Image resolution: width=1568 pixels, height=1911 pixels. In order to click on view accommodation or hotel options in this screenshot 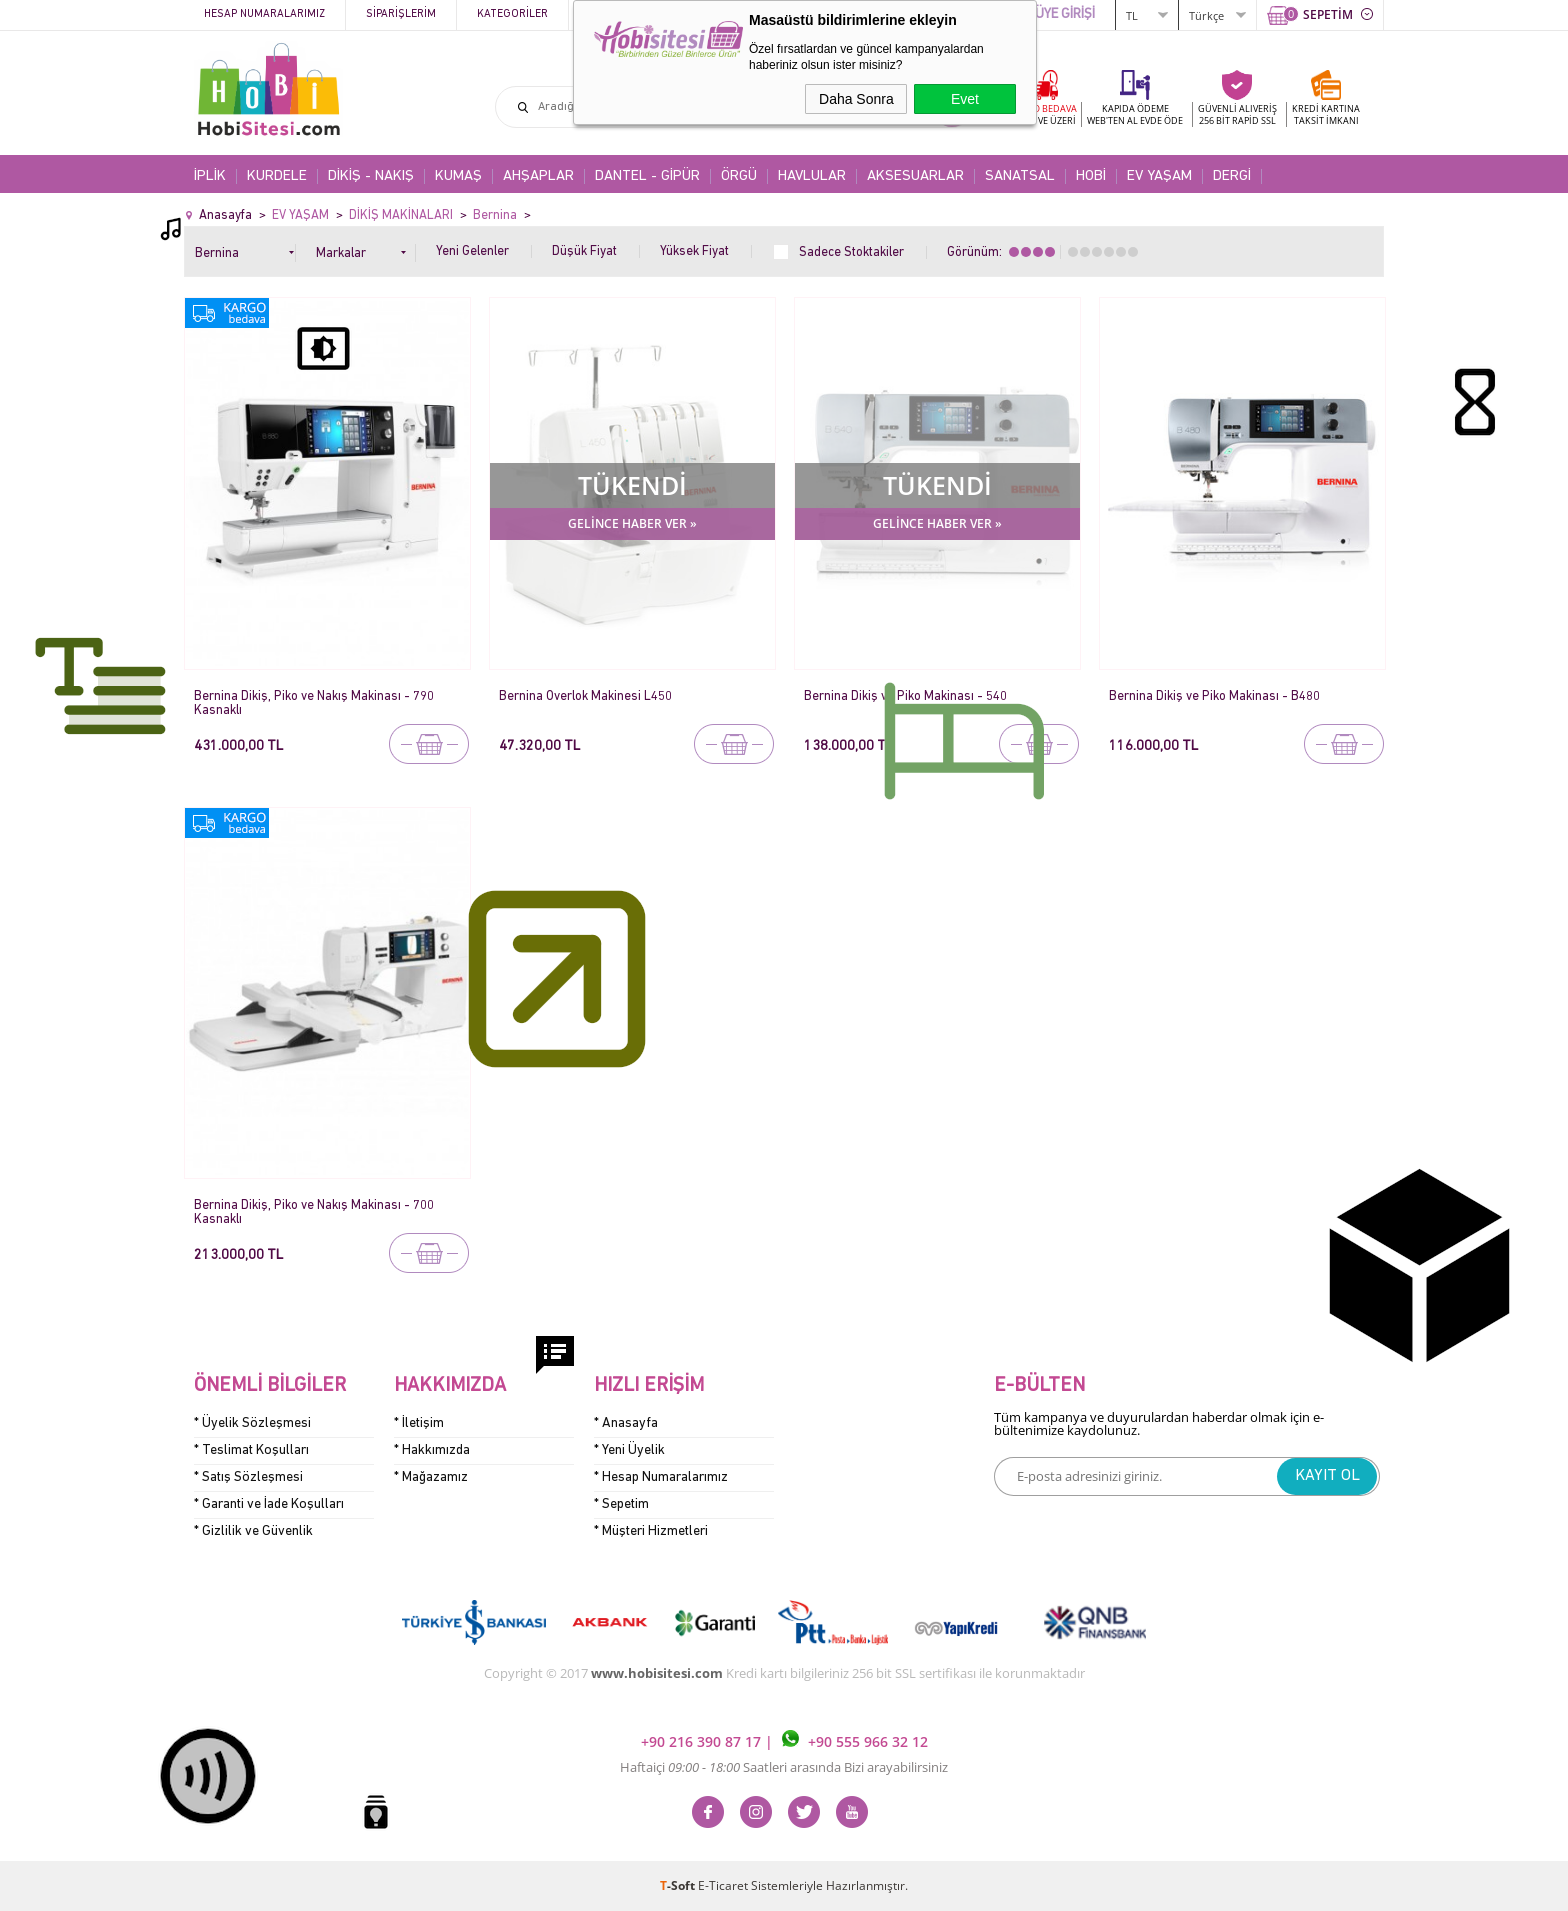, I will do `click(959, 741)`.